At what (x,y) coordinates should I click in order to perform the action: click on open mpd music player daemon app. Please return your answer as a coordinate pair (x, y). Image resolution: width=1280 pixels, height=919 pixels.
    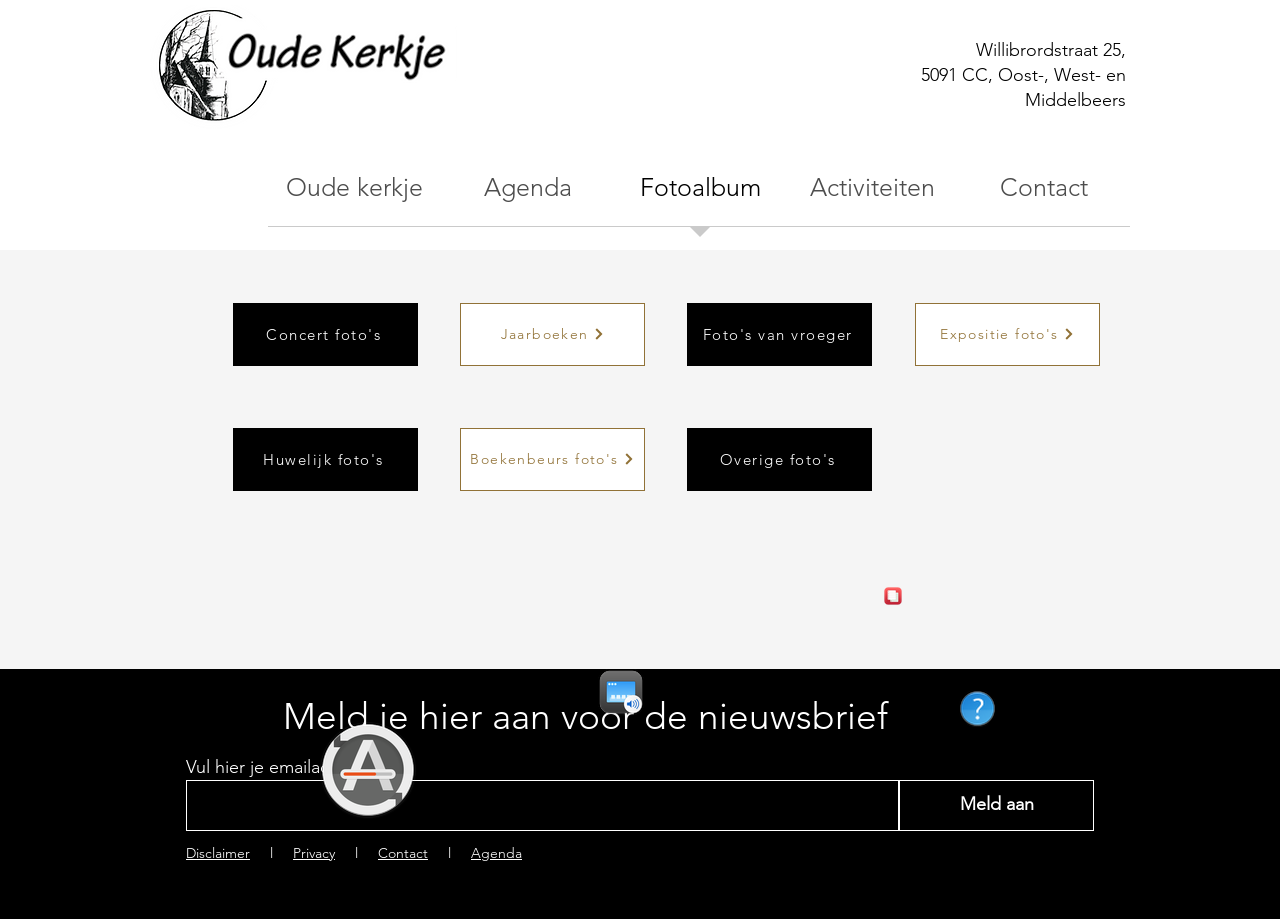
    Looking at the image, I should click on (621, 692).